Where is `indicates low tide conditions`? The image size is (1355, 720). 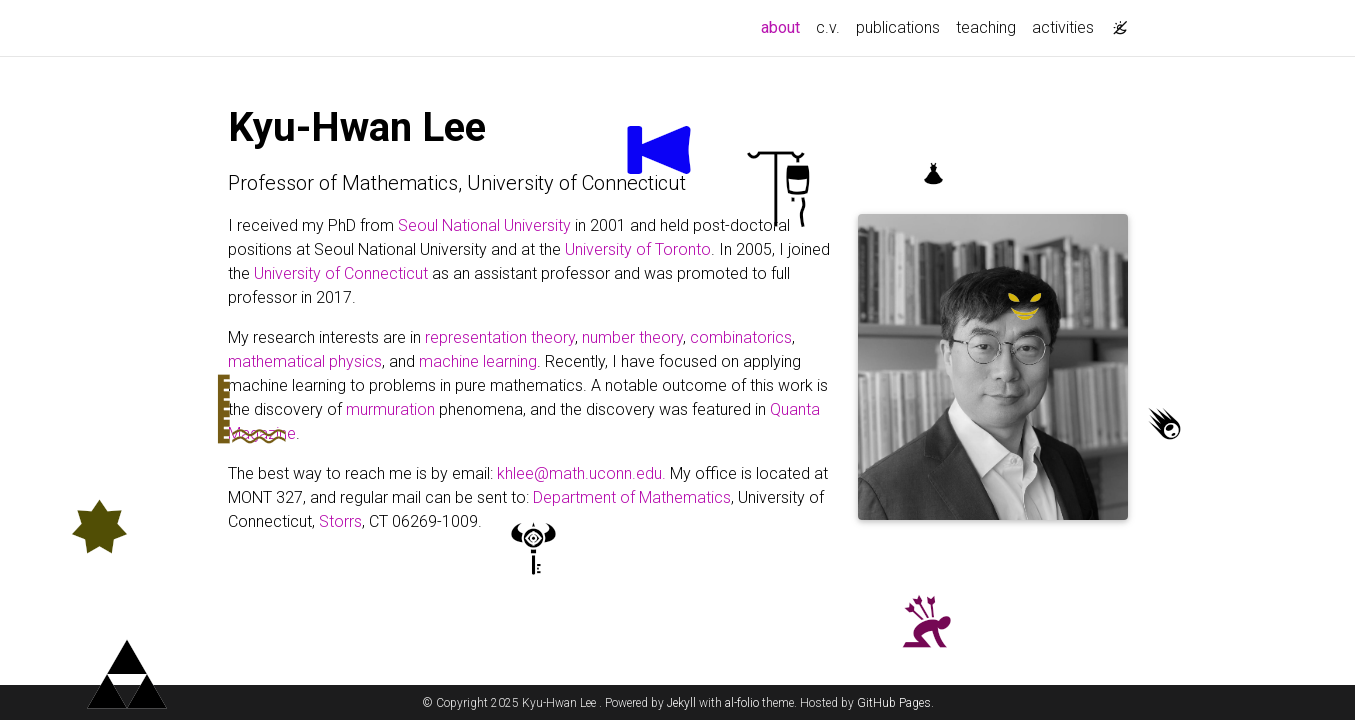 indicates low tide conditions is located at coordinates (250, 409).